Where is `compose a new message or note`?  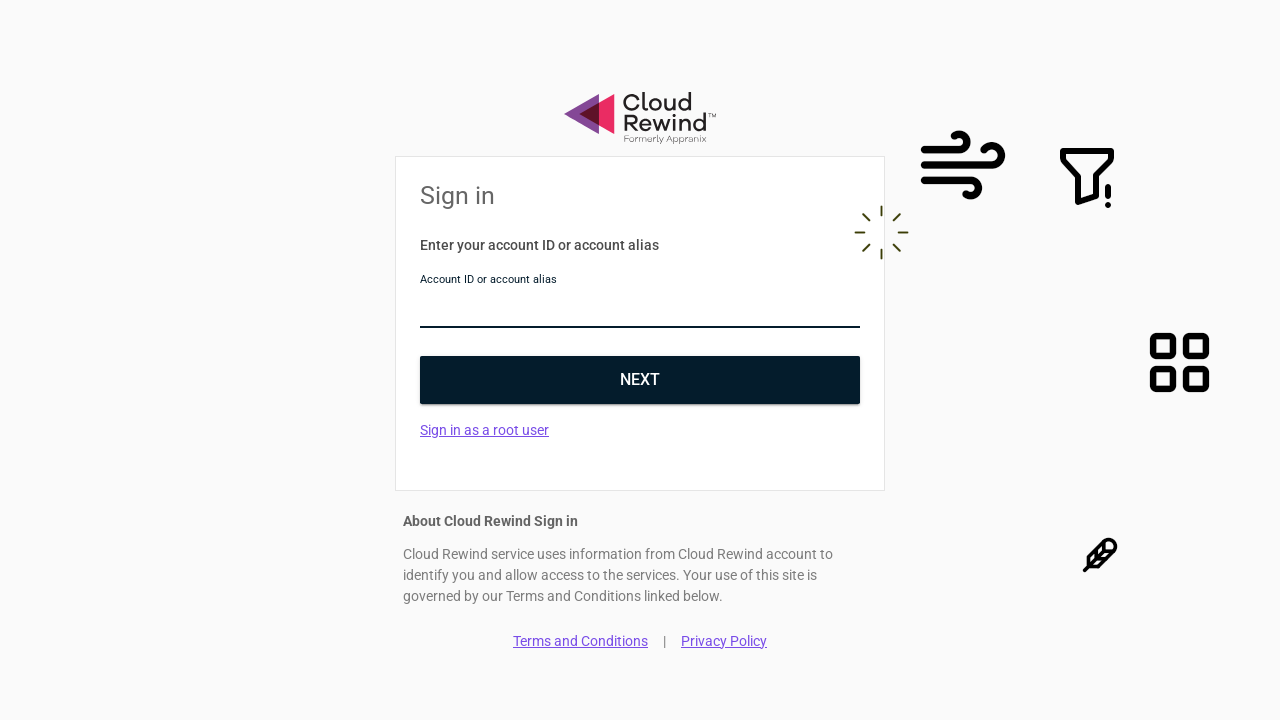
compose a new message or note is located at coordinates (1100, 555).